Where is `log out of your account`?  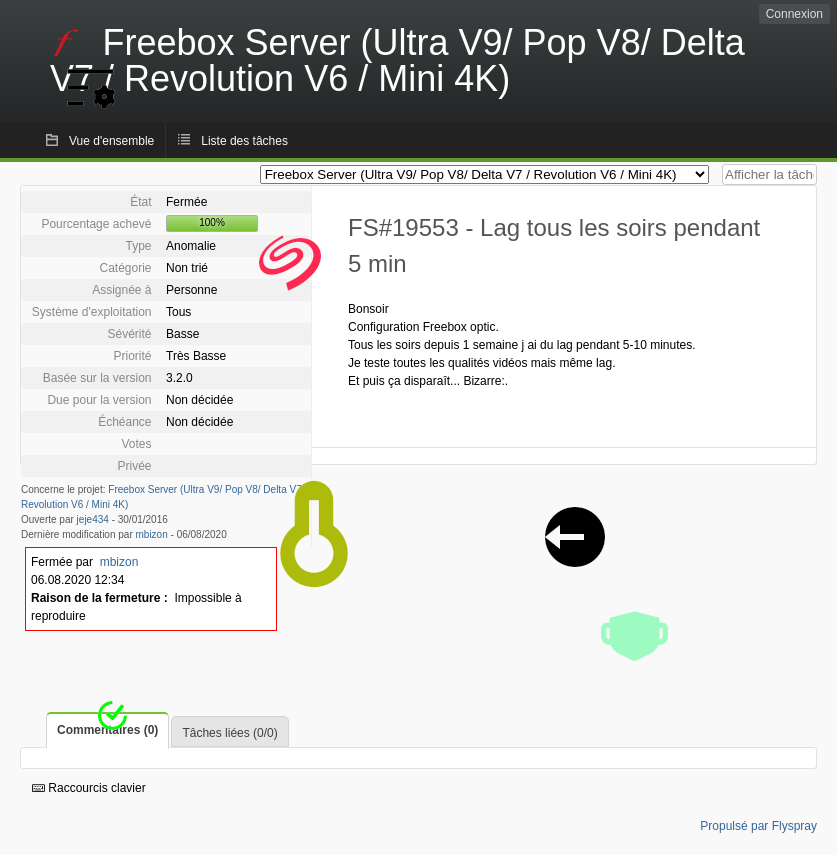 log out of your account is located at coordinates (575, 537).